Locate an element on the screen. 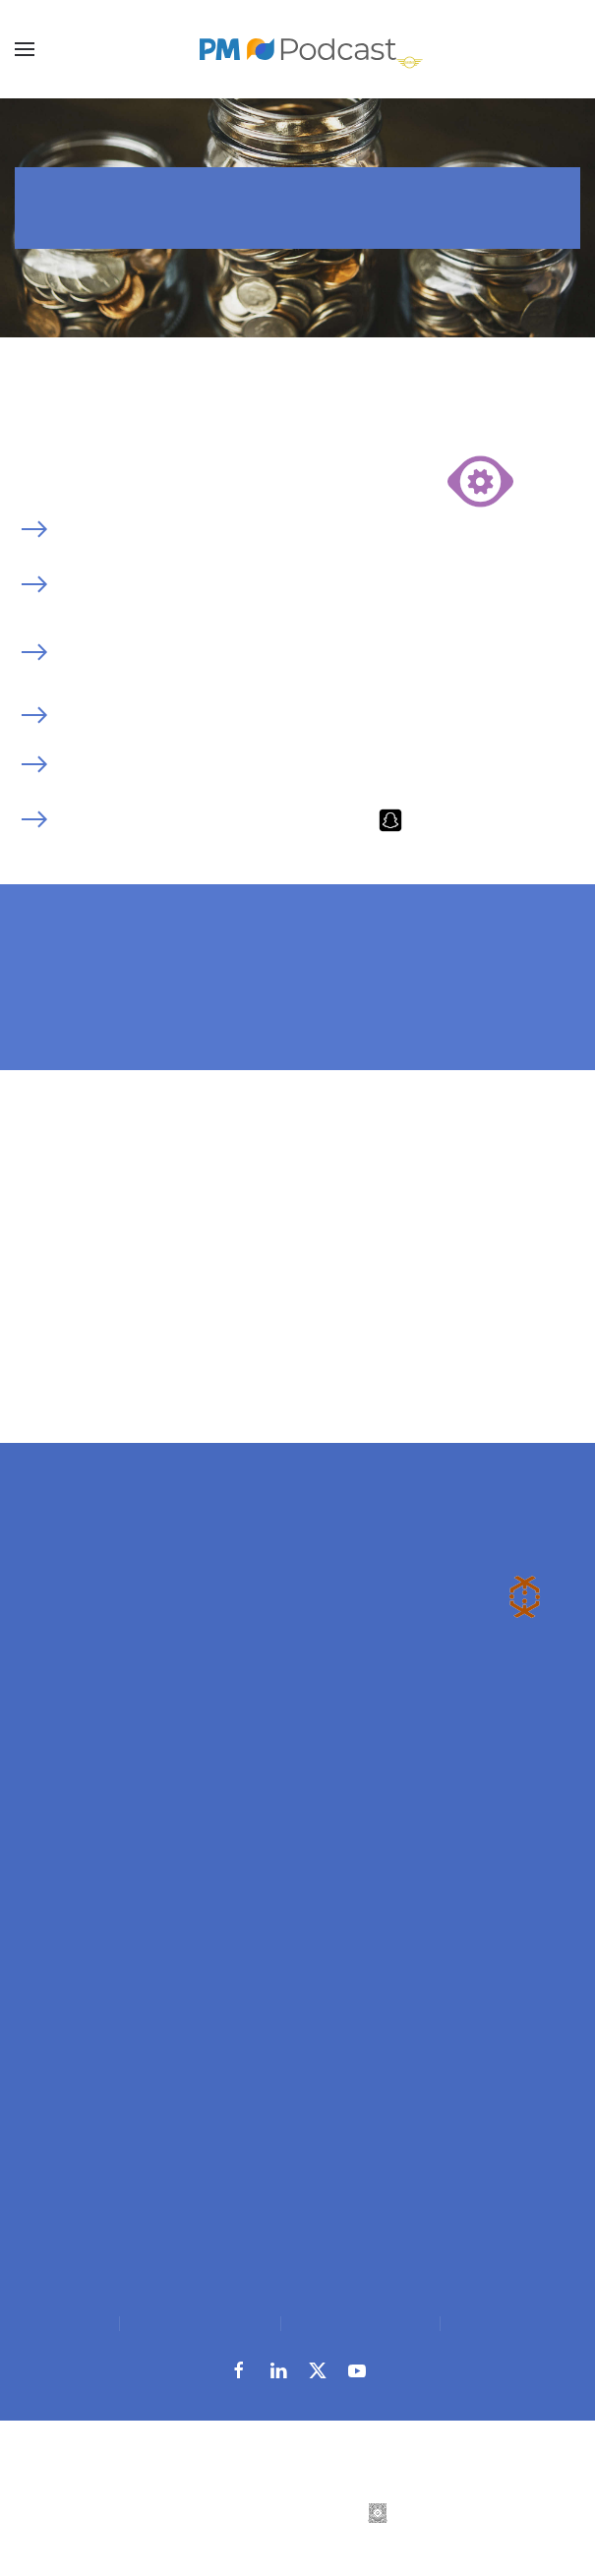  open the gutenberg block editor is located at coordinates (378, 2513).